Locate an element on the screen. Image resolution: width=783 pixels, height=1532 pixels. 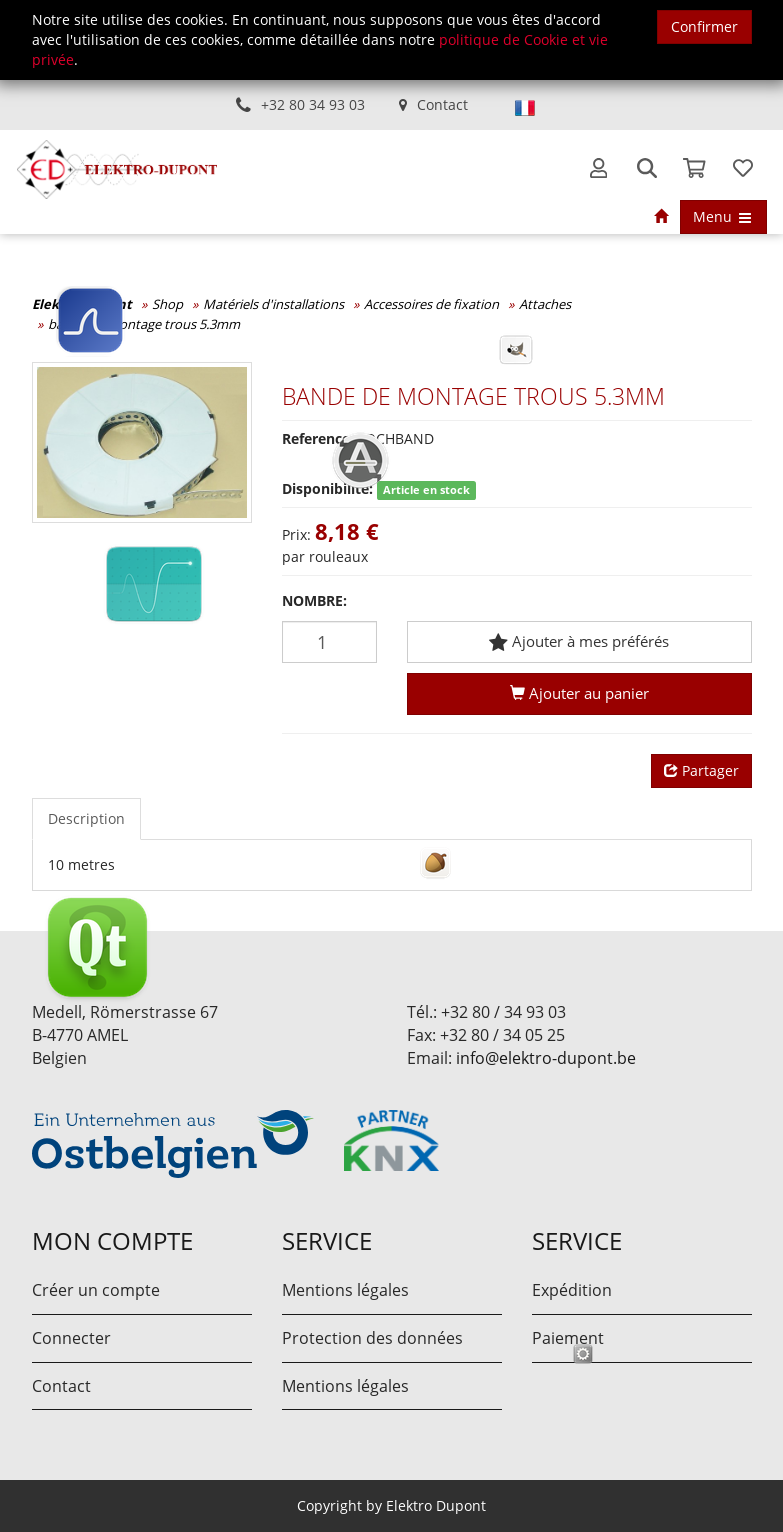
open nutstore cloud storage app is located at coordinates (435, 862).